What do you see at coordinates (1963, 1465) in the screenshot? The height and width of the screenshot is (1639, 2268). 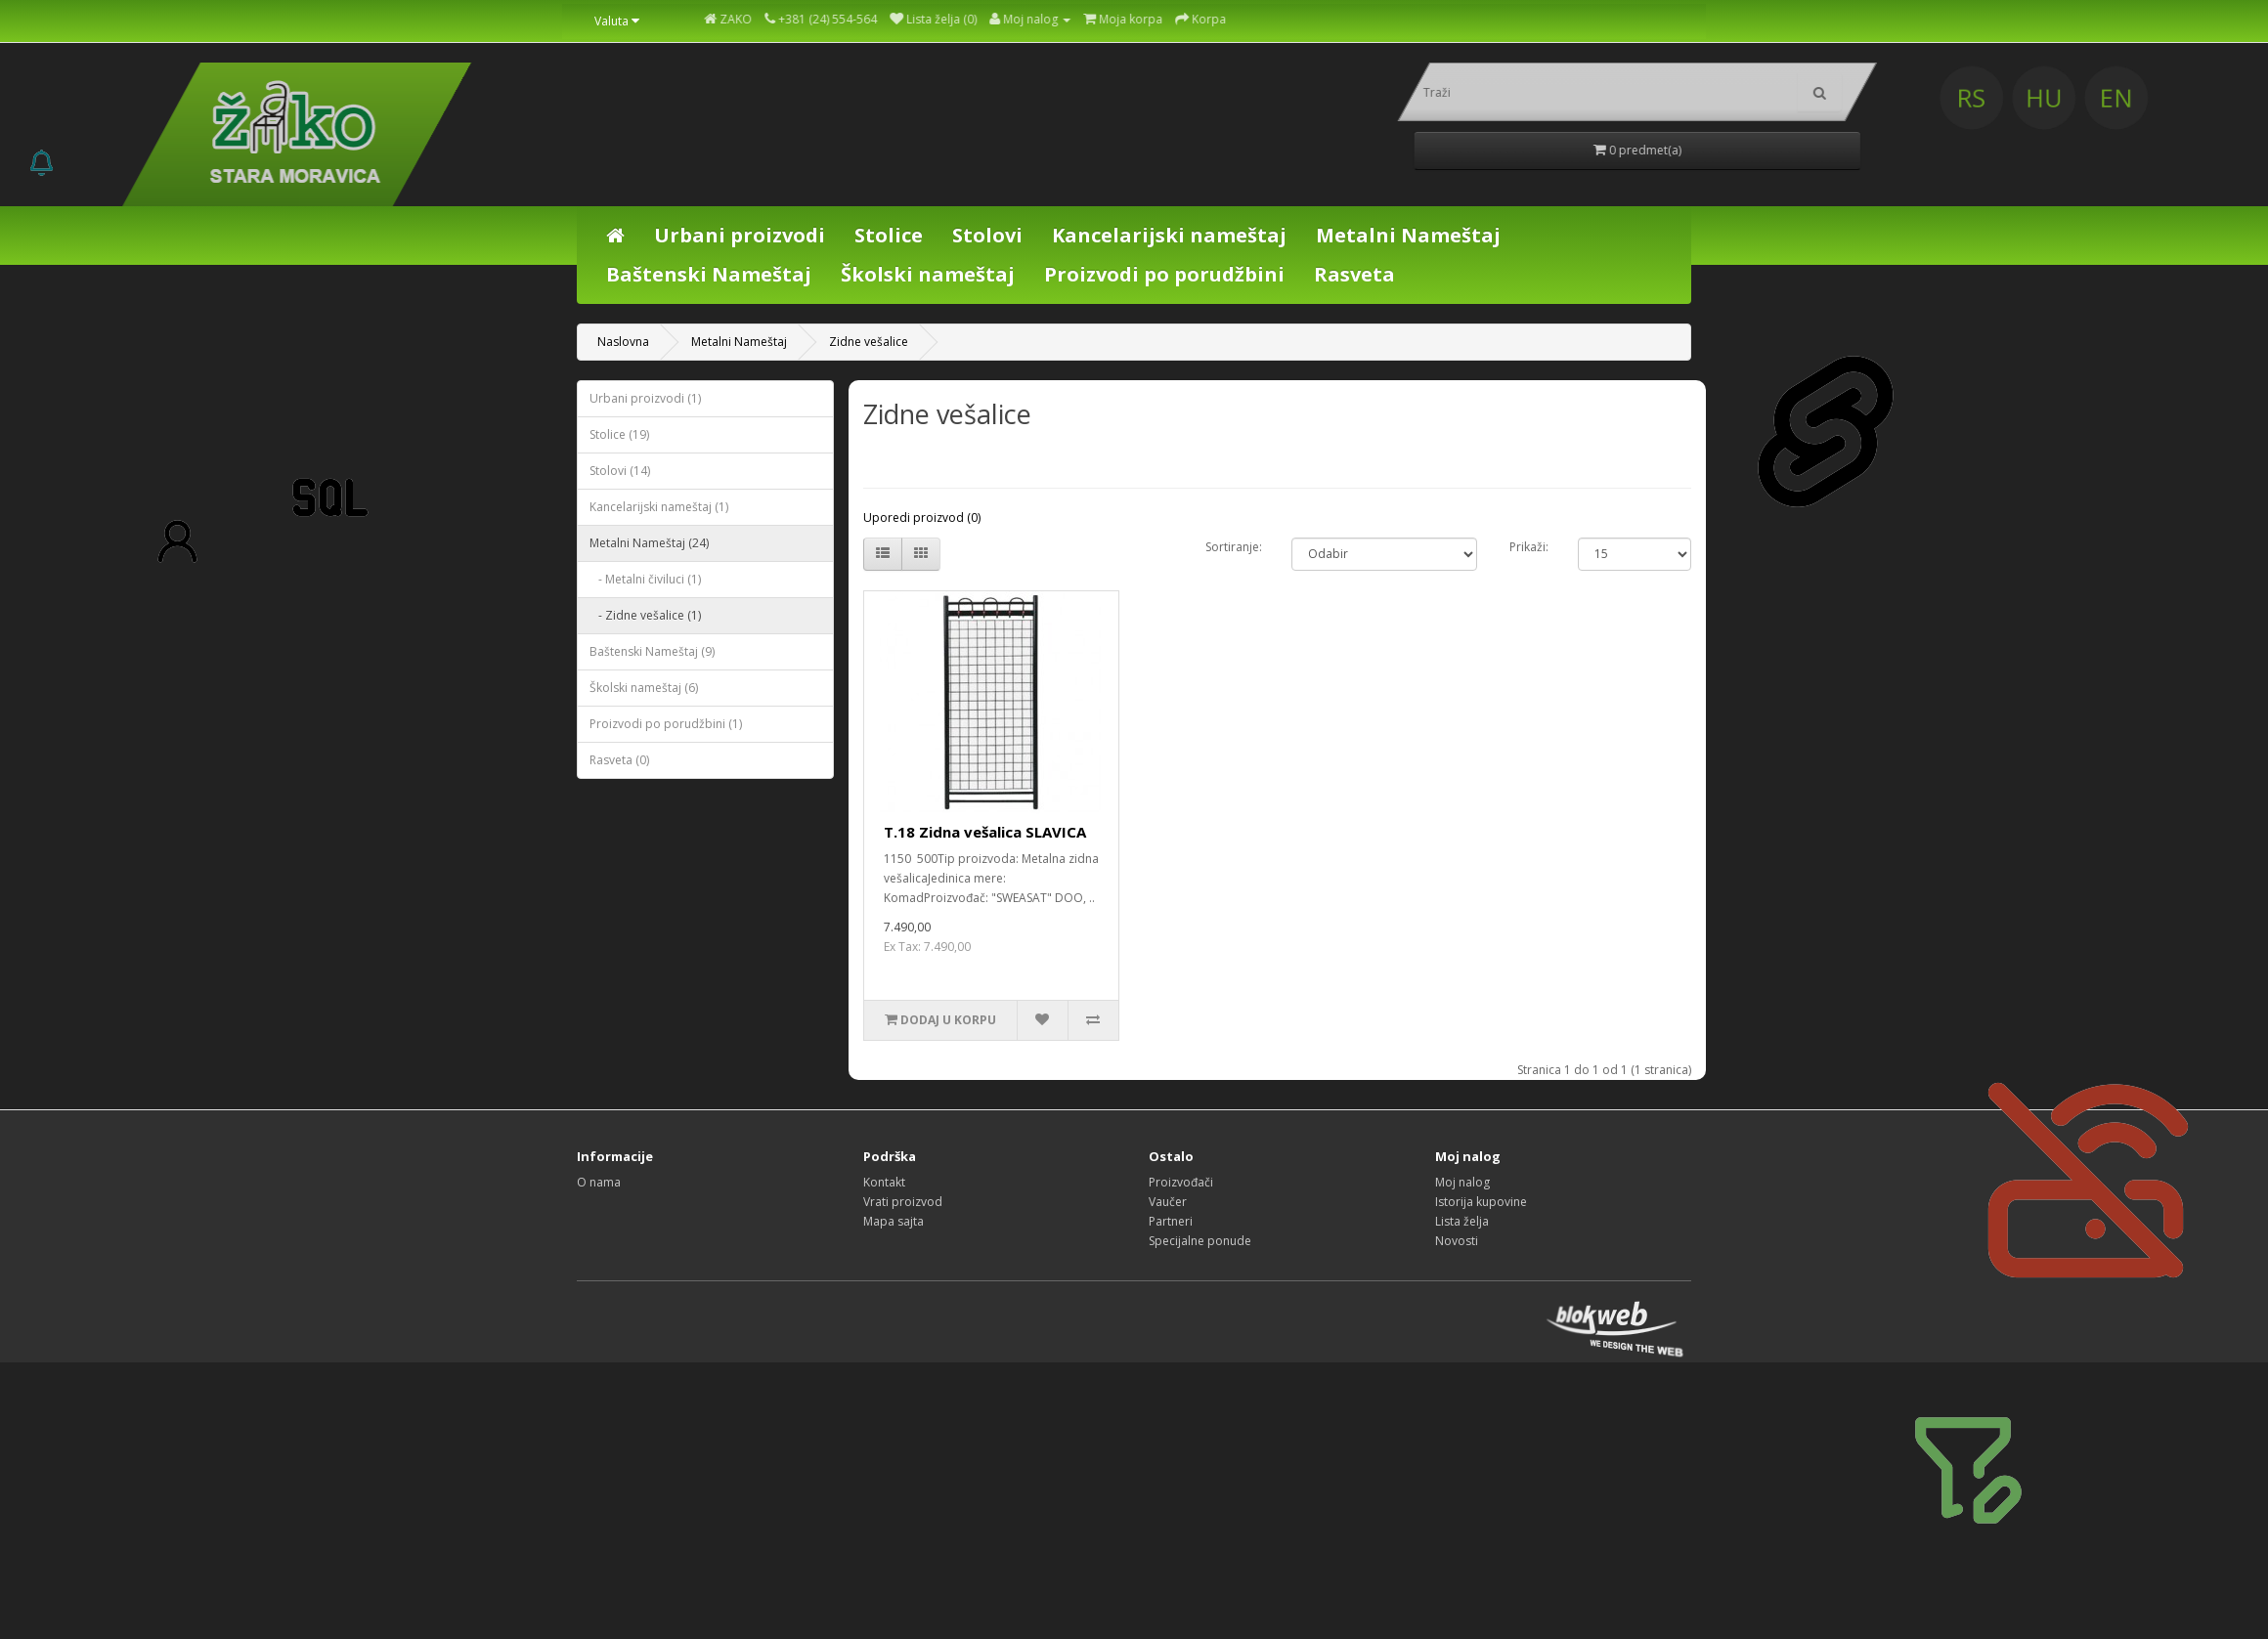 I see `edit filter settings` at bounding box center [1963, 1465].